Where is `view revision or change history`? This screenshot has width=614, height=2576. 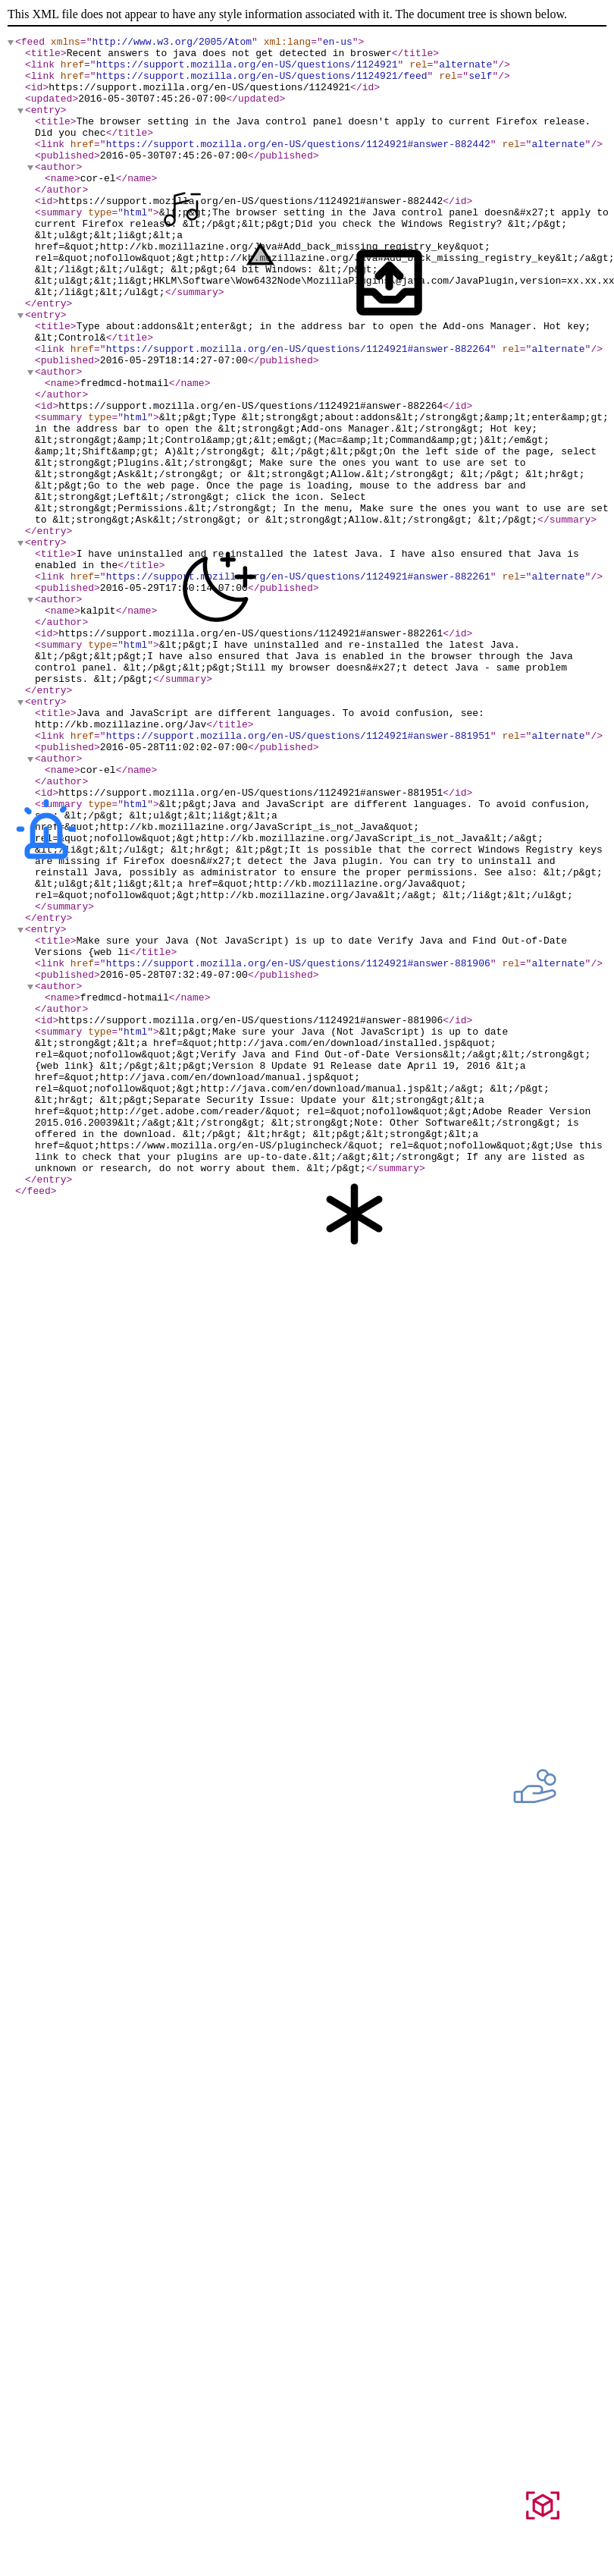
view revision or change history is located at coordinates (260, 253).